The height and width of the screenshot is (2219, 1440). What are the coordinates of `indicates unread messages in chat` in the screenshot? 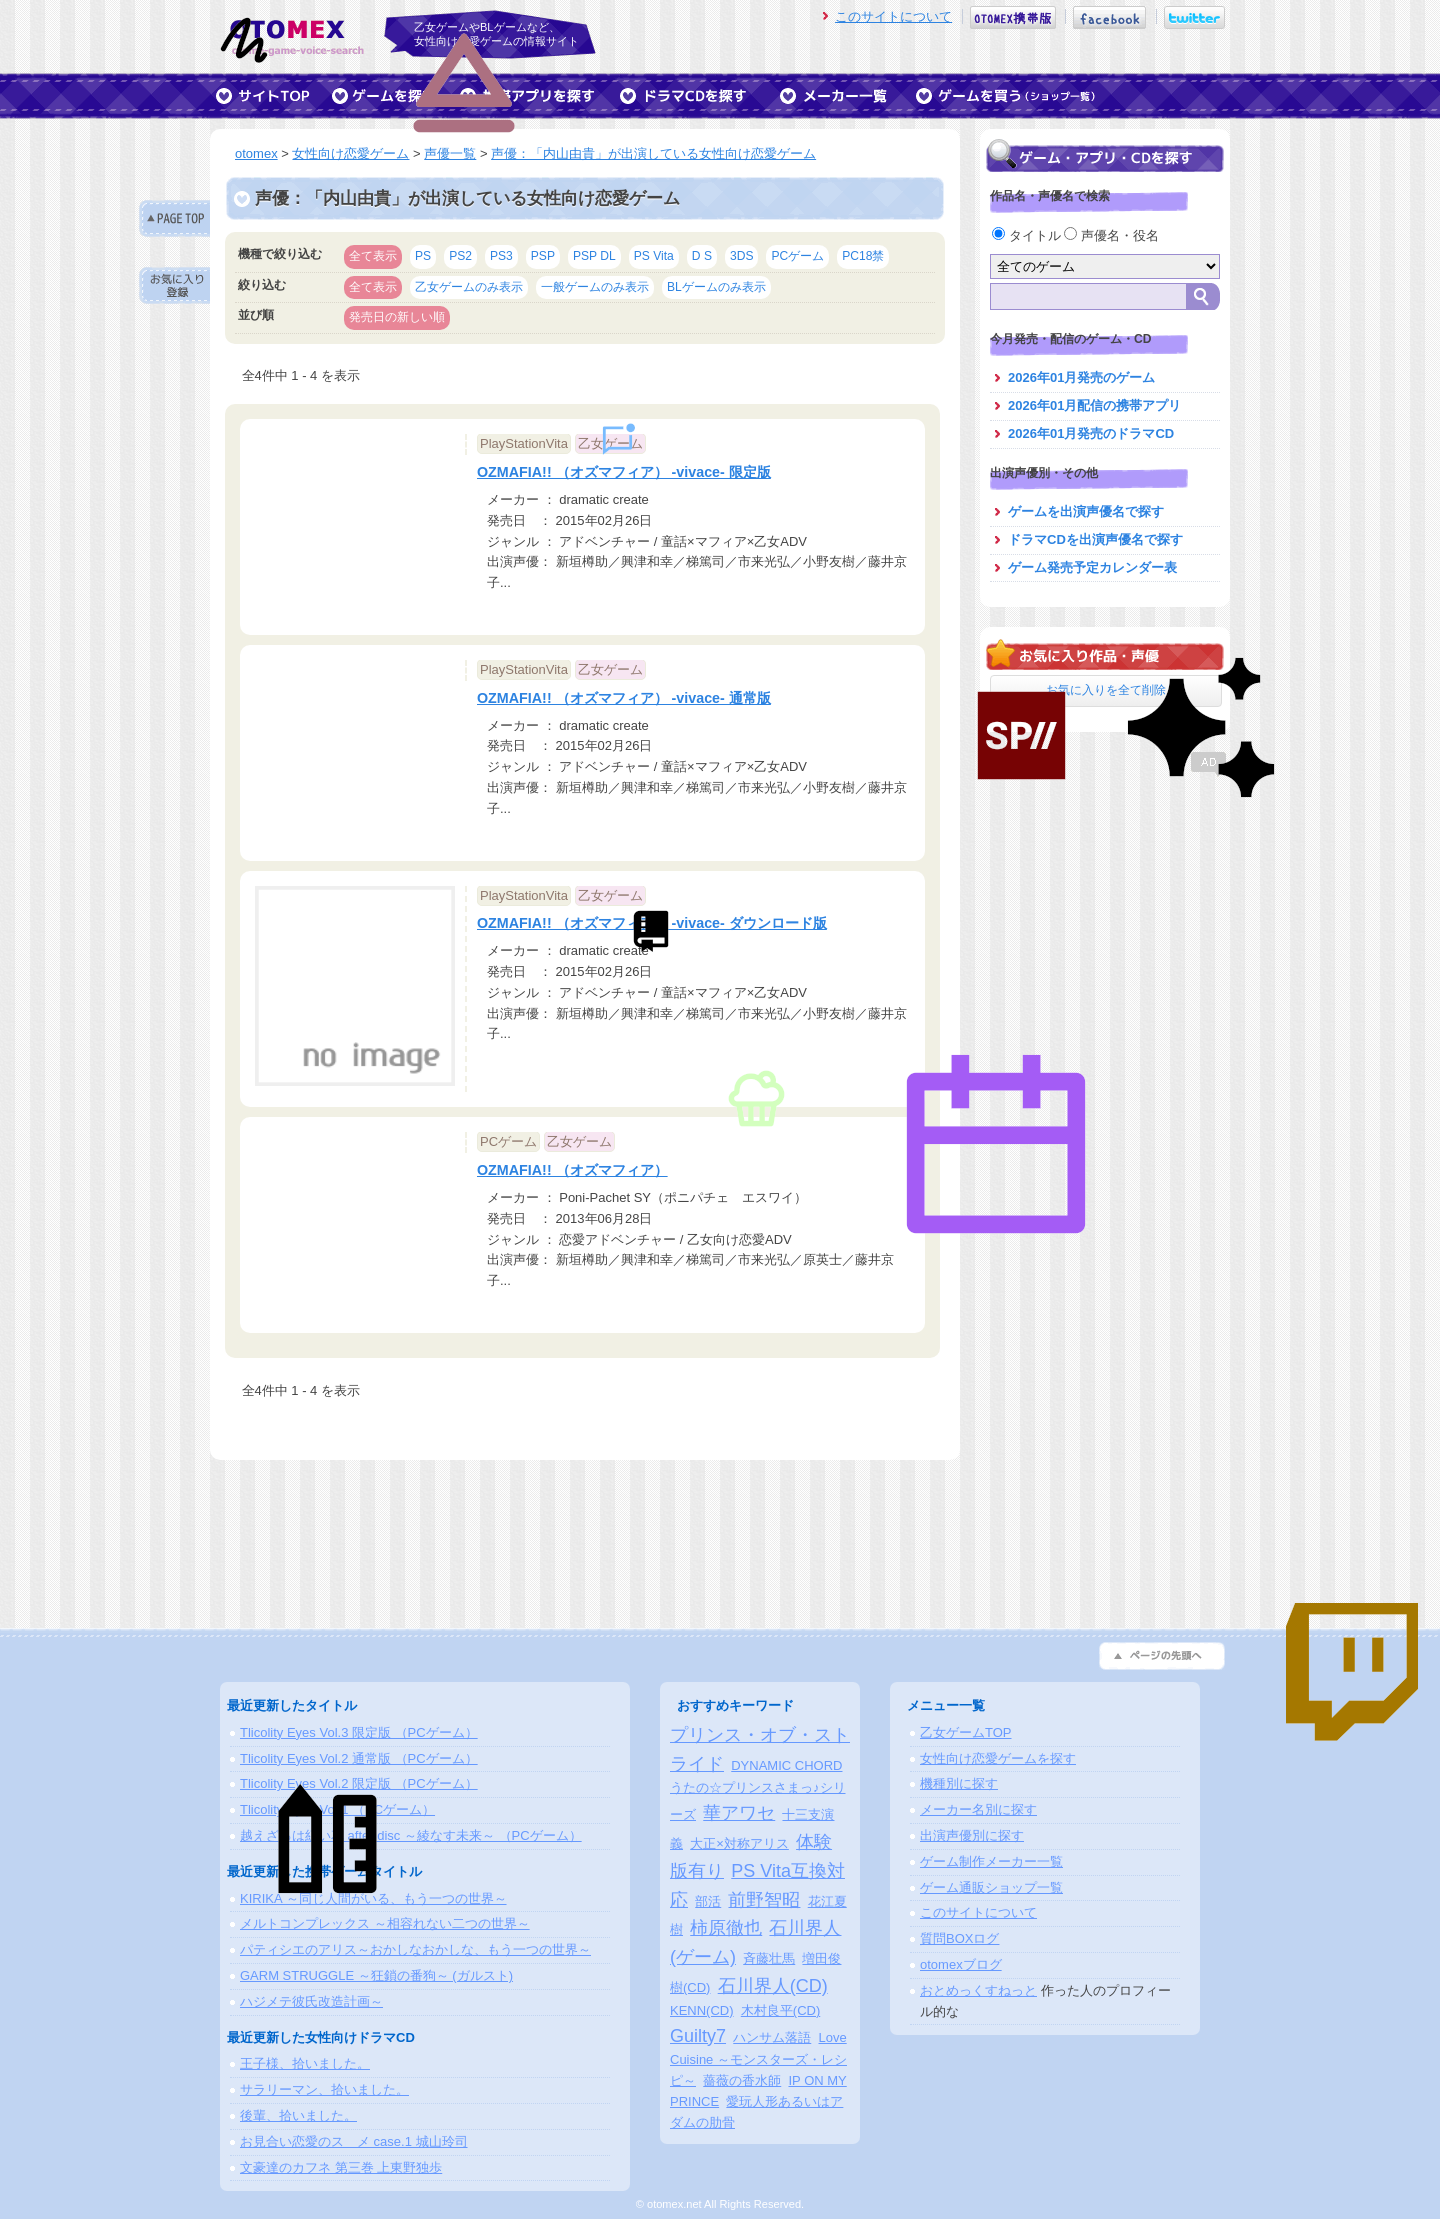 It's located at (617, 439).